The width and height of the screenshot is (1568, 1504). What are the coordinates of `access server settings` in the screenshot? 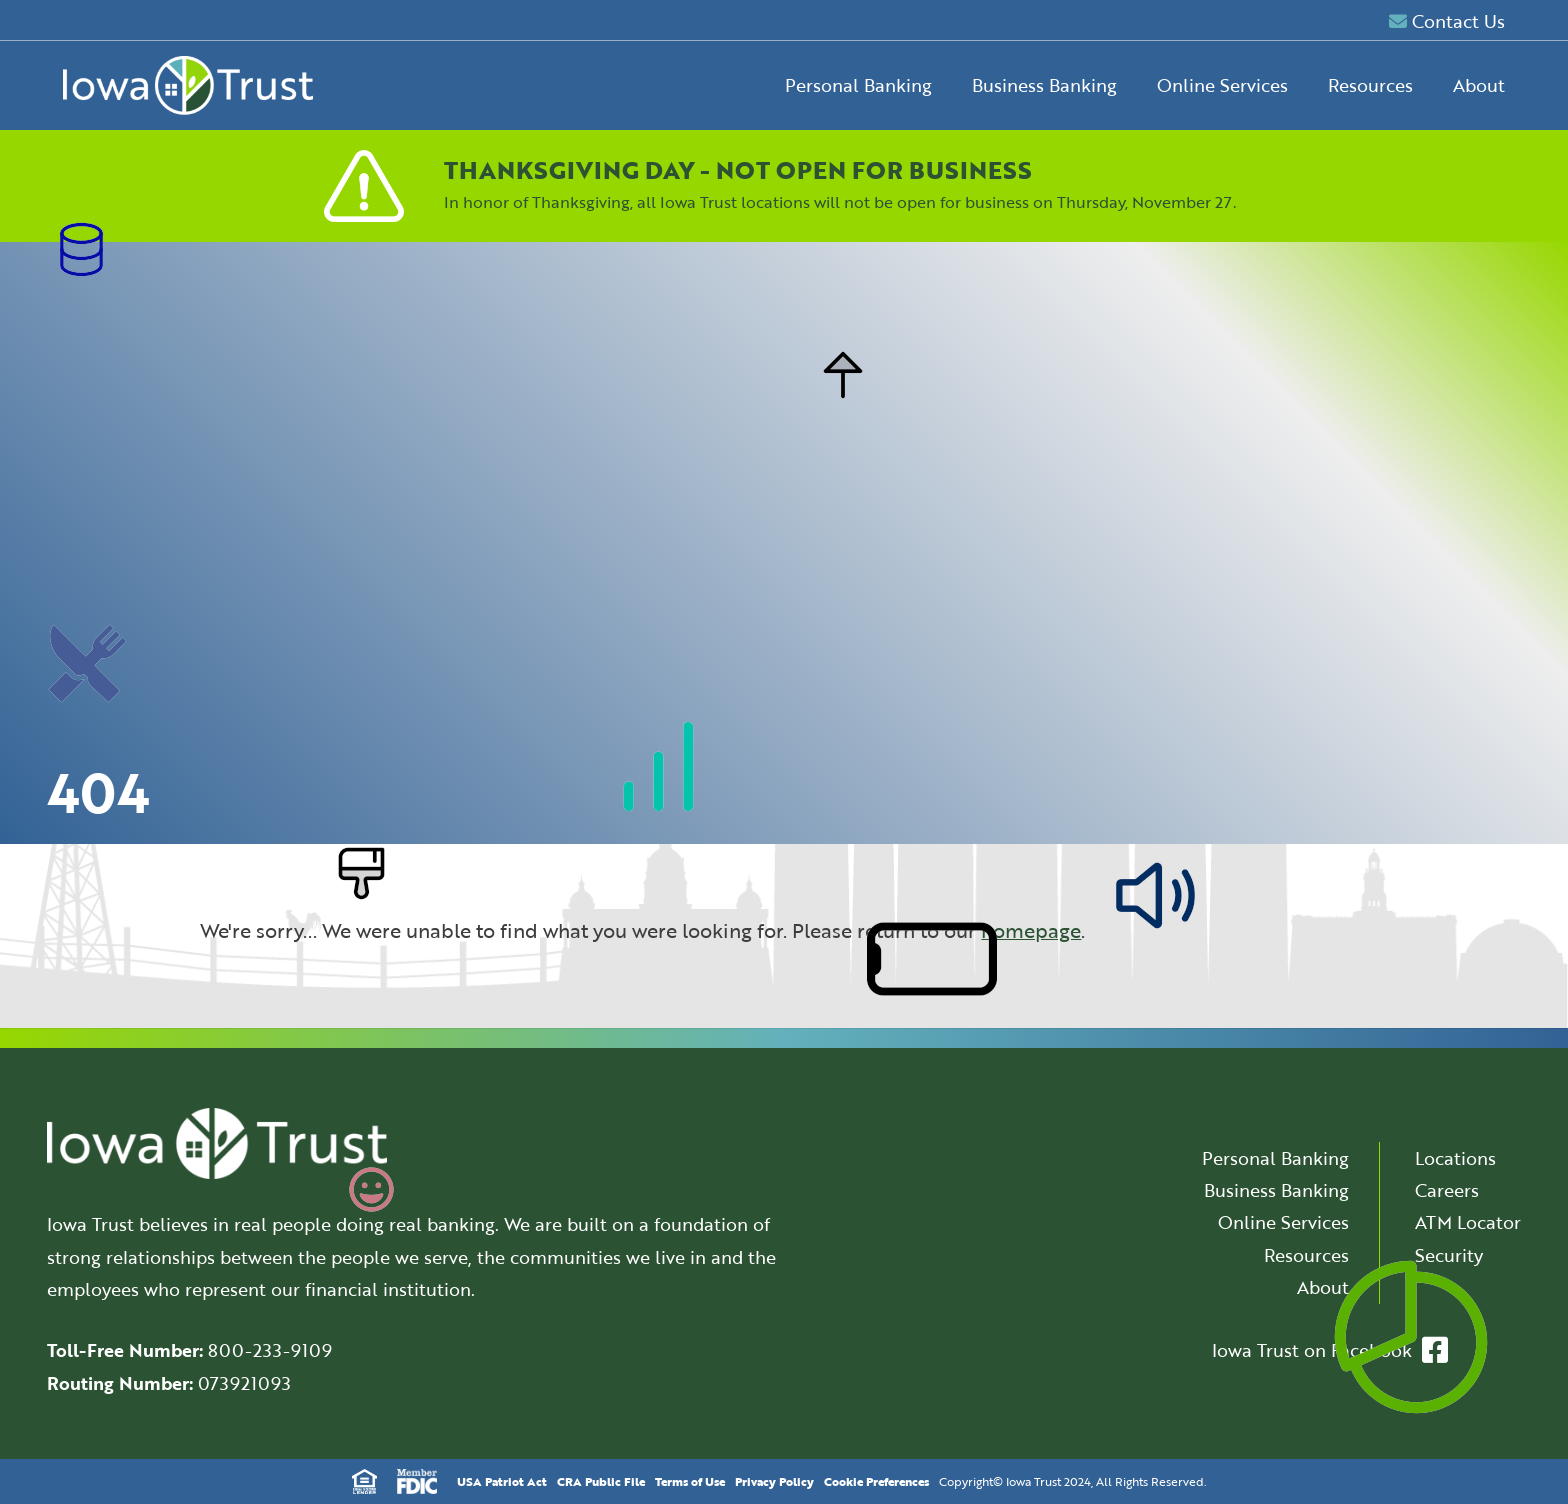 It's located at (81, 249).